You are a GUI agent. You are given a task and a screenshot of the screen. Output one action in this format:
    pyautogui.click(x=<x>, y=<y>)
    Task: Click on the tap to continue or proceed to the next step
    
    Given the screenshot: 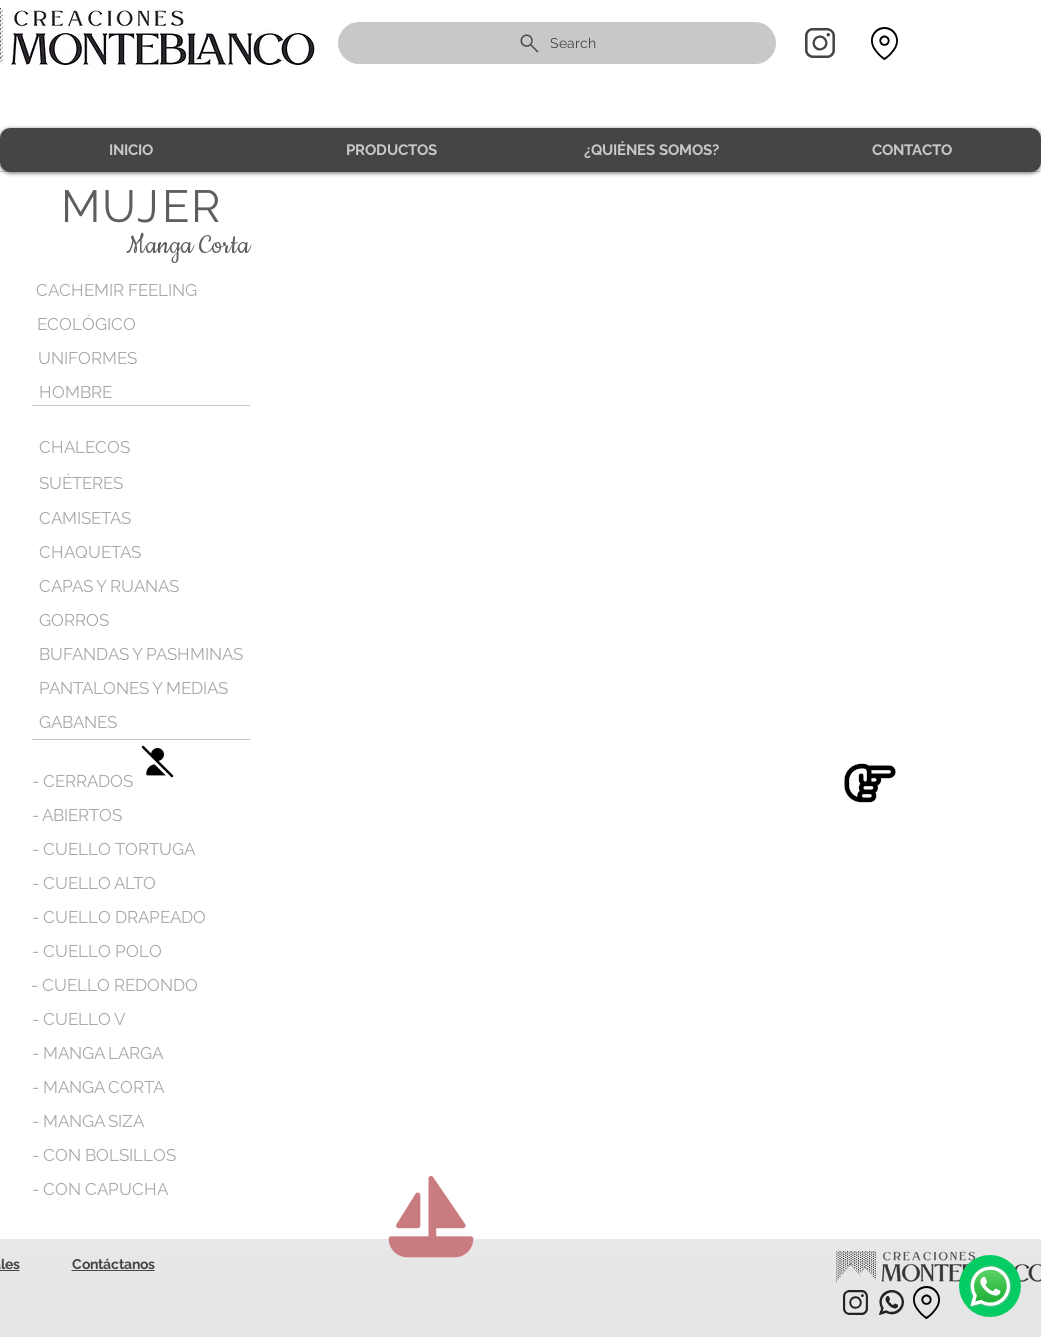 What is the action you would take?
    pyautogui.click(x=870, y=783)
    